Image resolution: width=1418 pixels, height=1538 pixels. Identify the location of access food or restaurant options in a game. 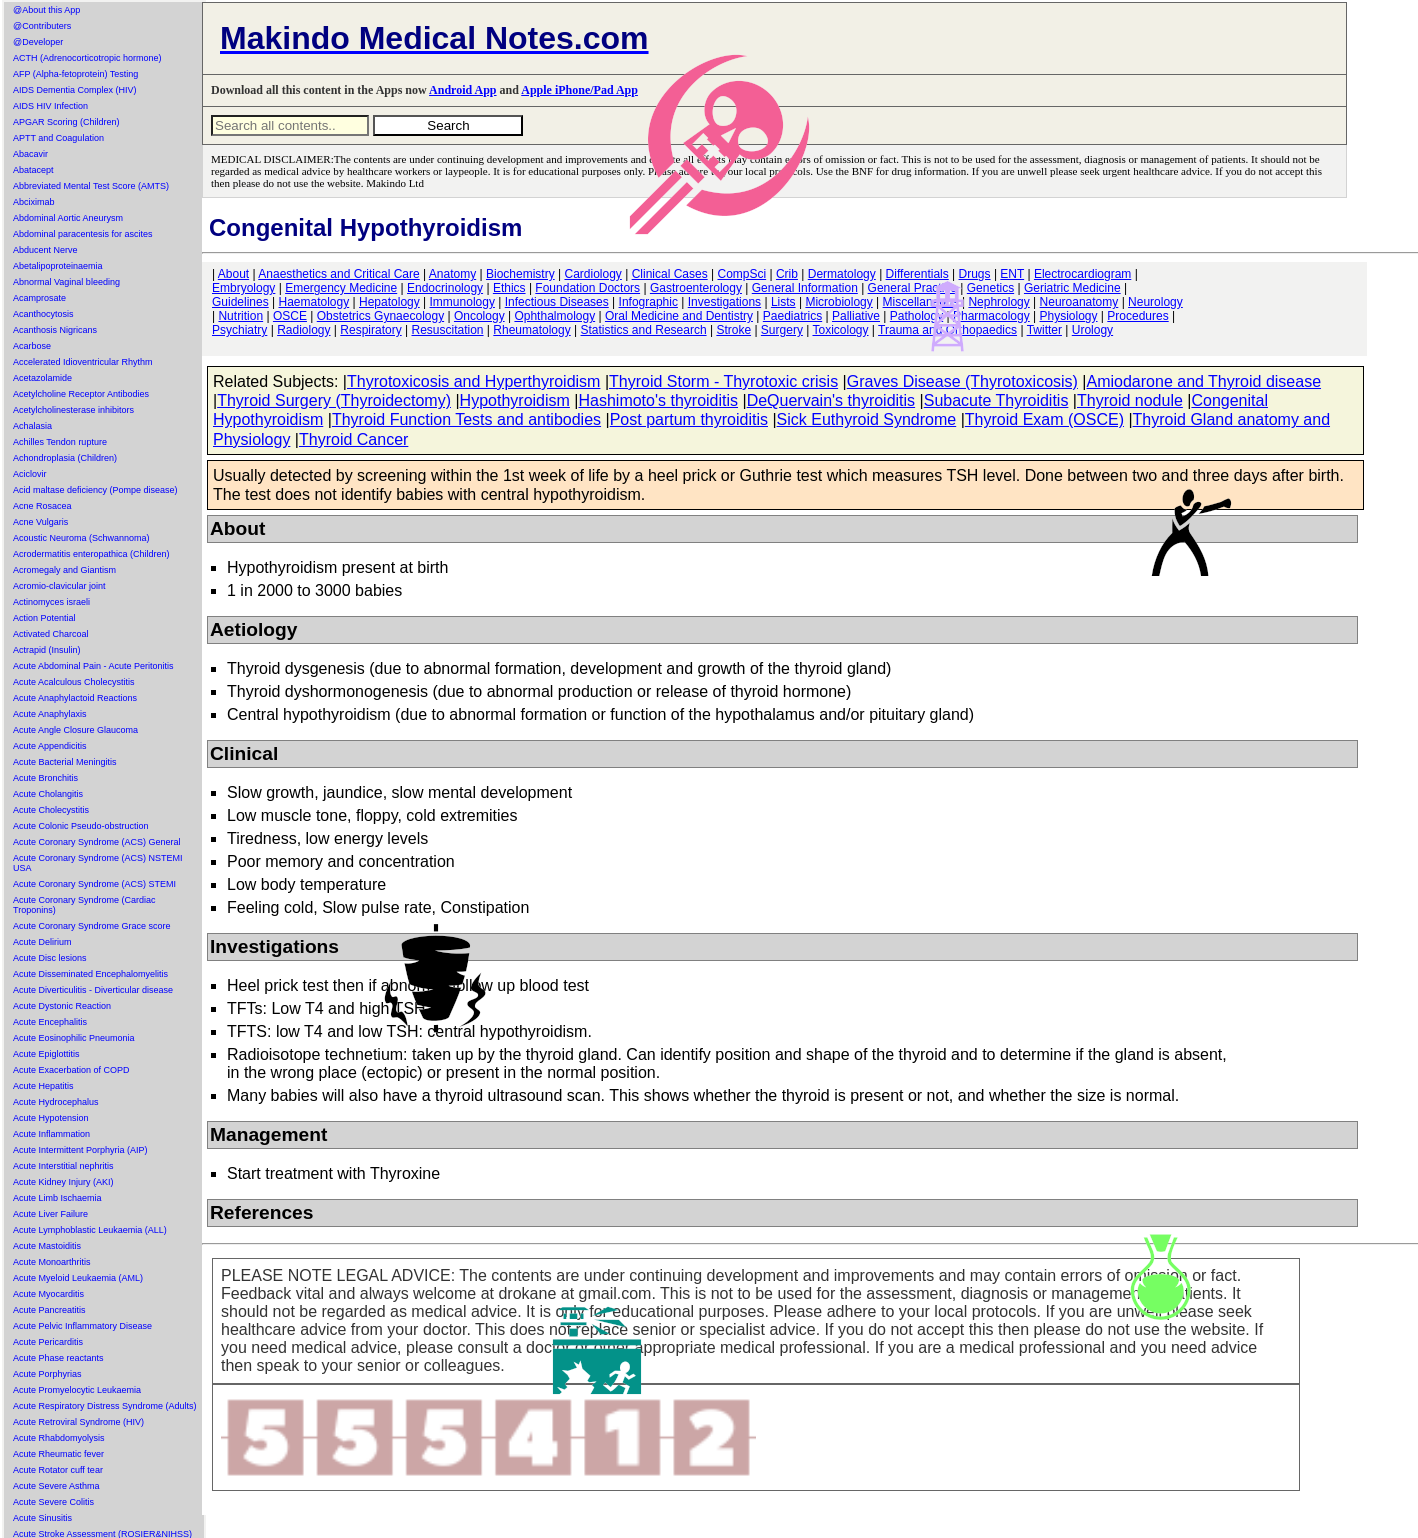
(436, 978).